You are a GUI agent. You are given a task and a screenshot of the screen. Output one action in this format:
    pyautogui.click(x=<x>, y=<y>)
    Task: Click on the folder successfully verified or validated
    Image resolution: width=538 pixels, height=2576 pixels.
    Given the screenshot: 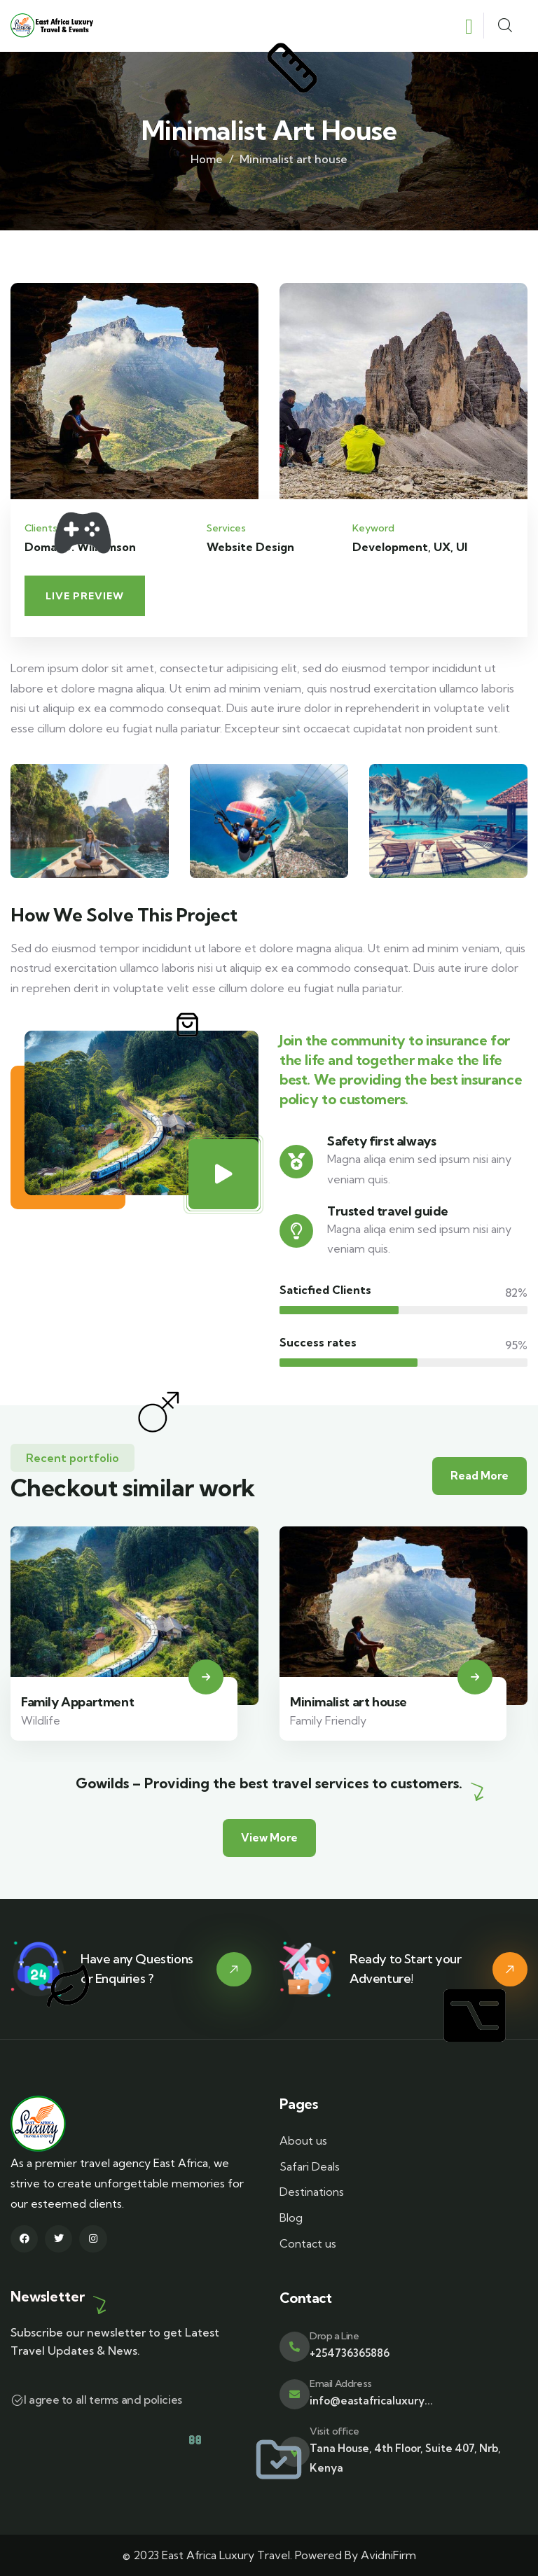 What is the action you would take?
    pyautogui.click(x=279, y=2460)
    